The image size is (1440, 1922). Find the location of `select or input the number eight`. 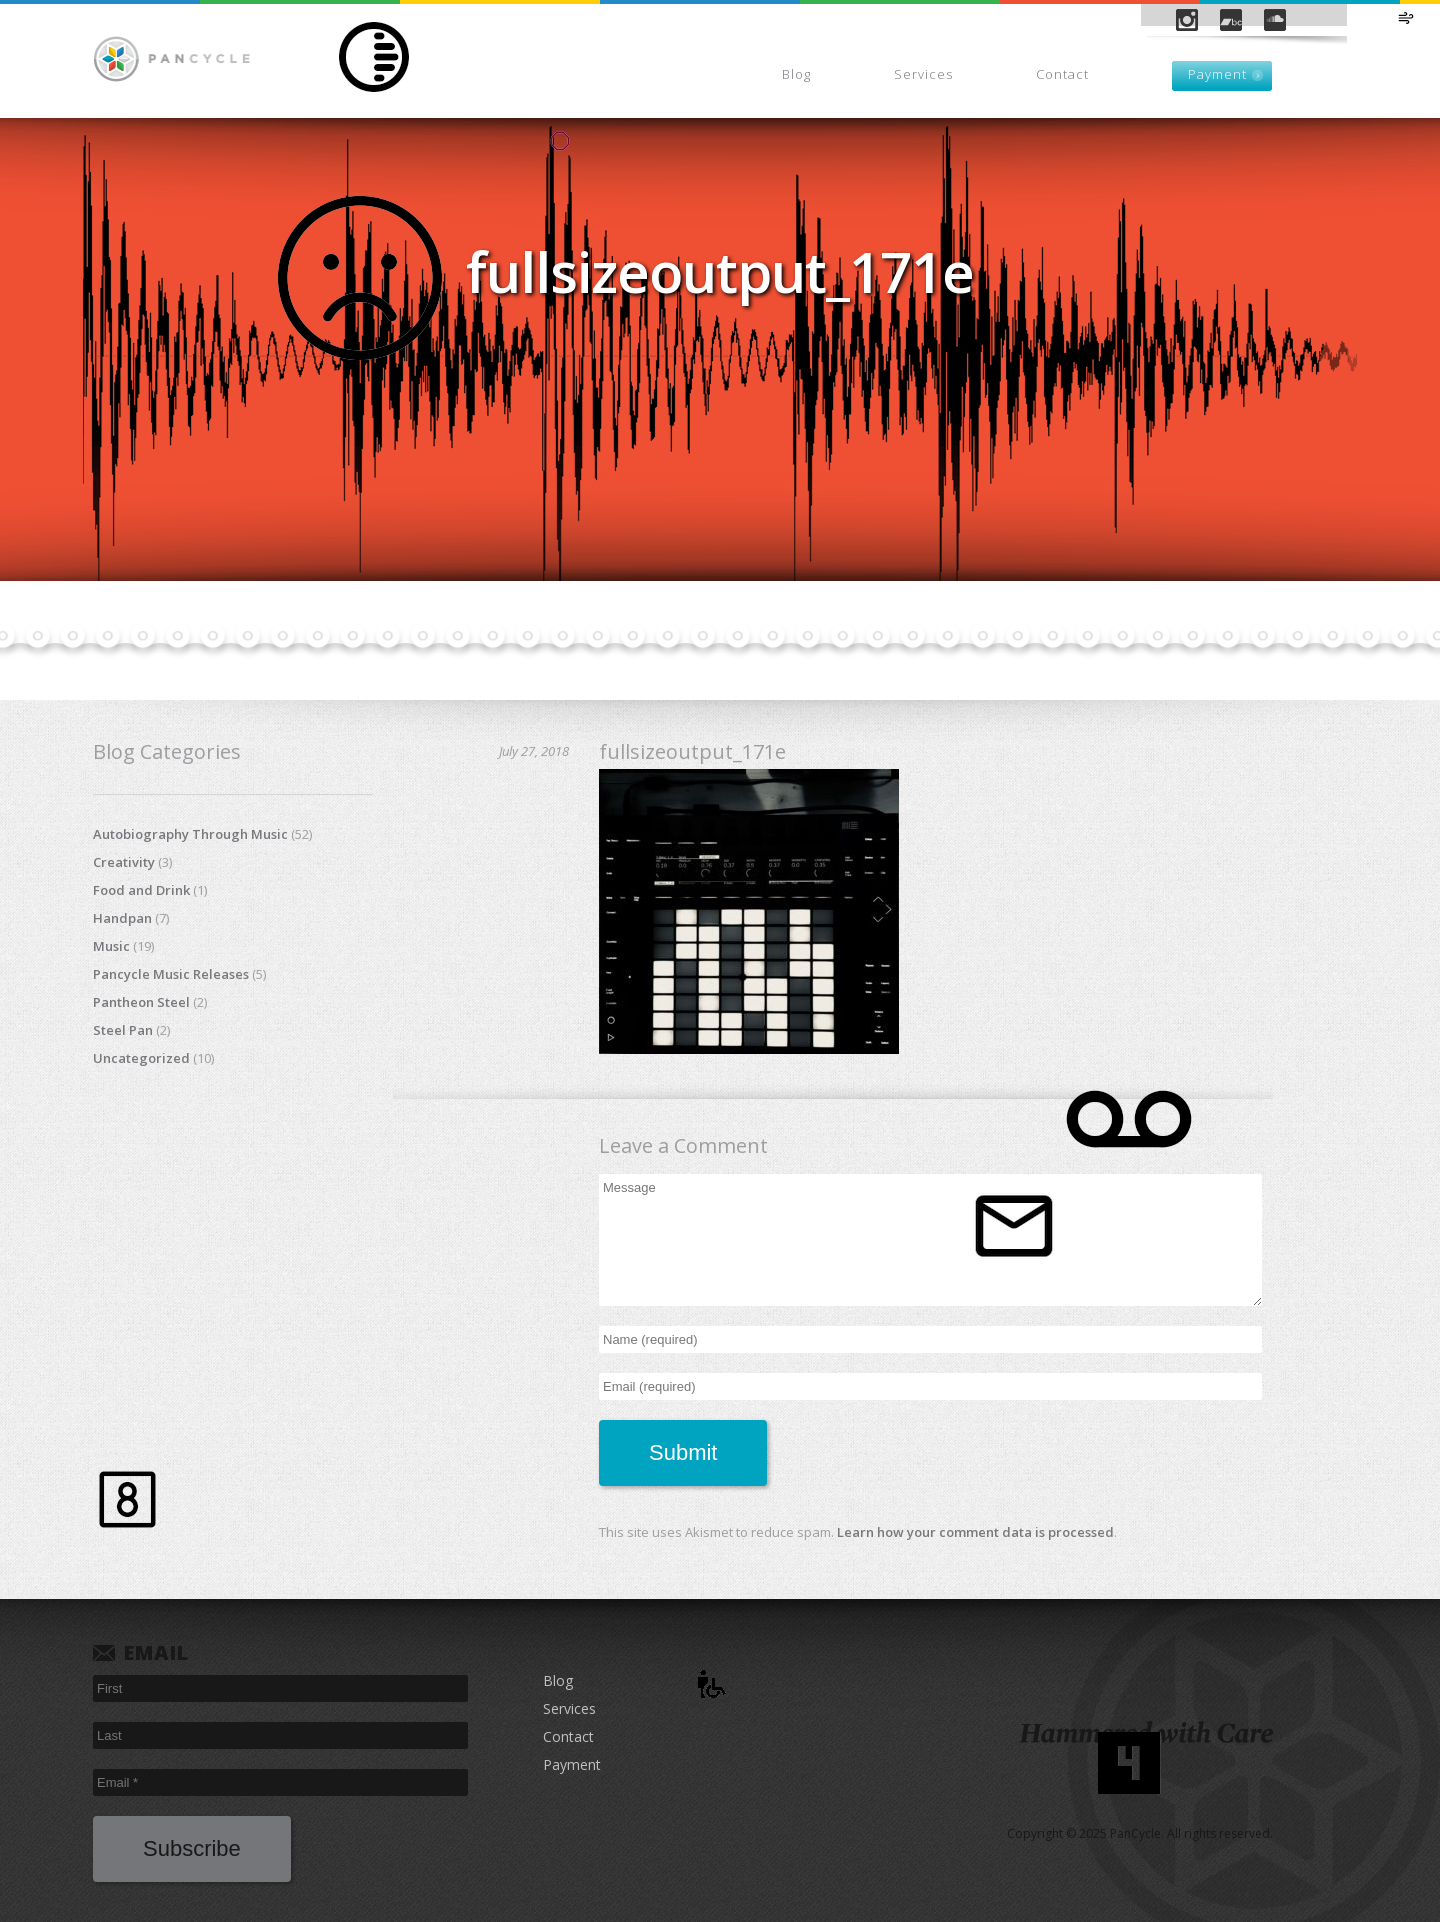

select or input the number eight is located at coordinates (127, 1499).